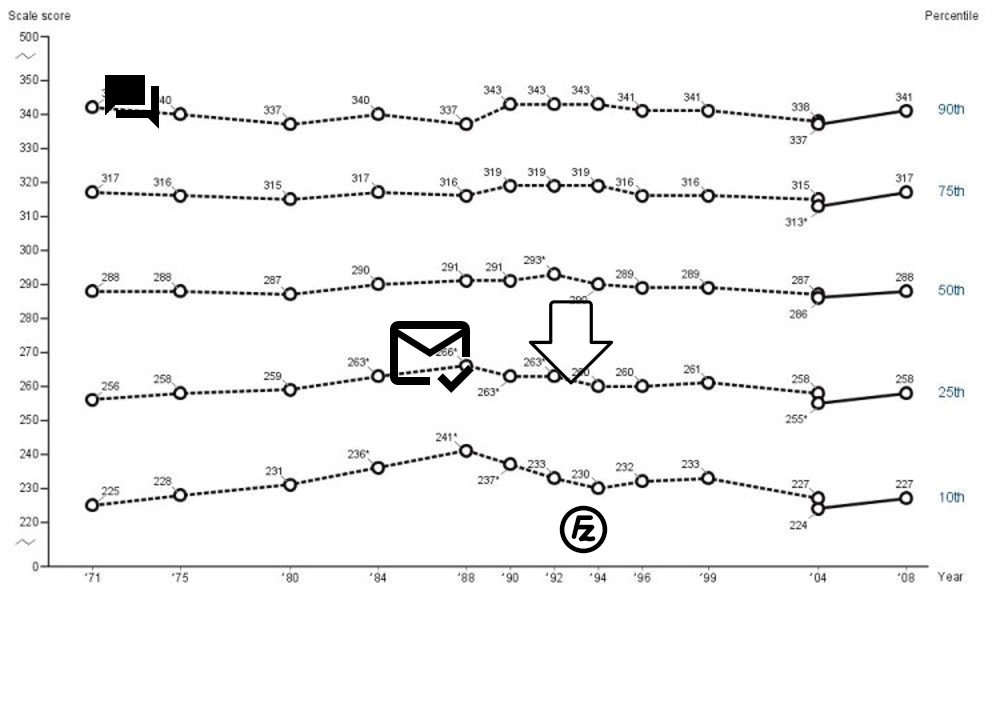 The height and width of the screenshot is (720, 992). Describe the element at coordinates (132, 102) in the screenshot. I see `open chat or messaging` at that location.